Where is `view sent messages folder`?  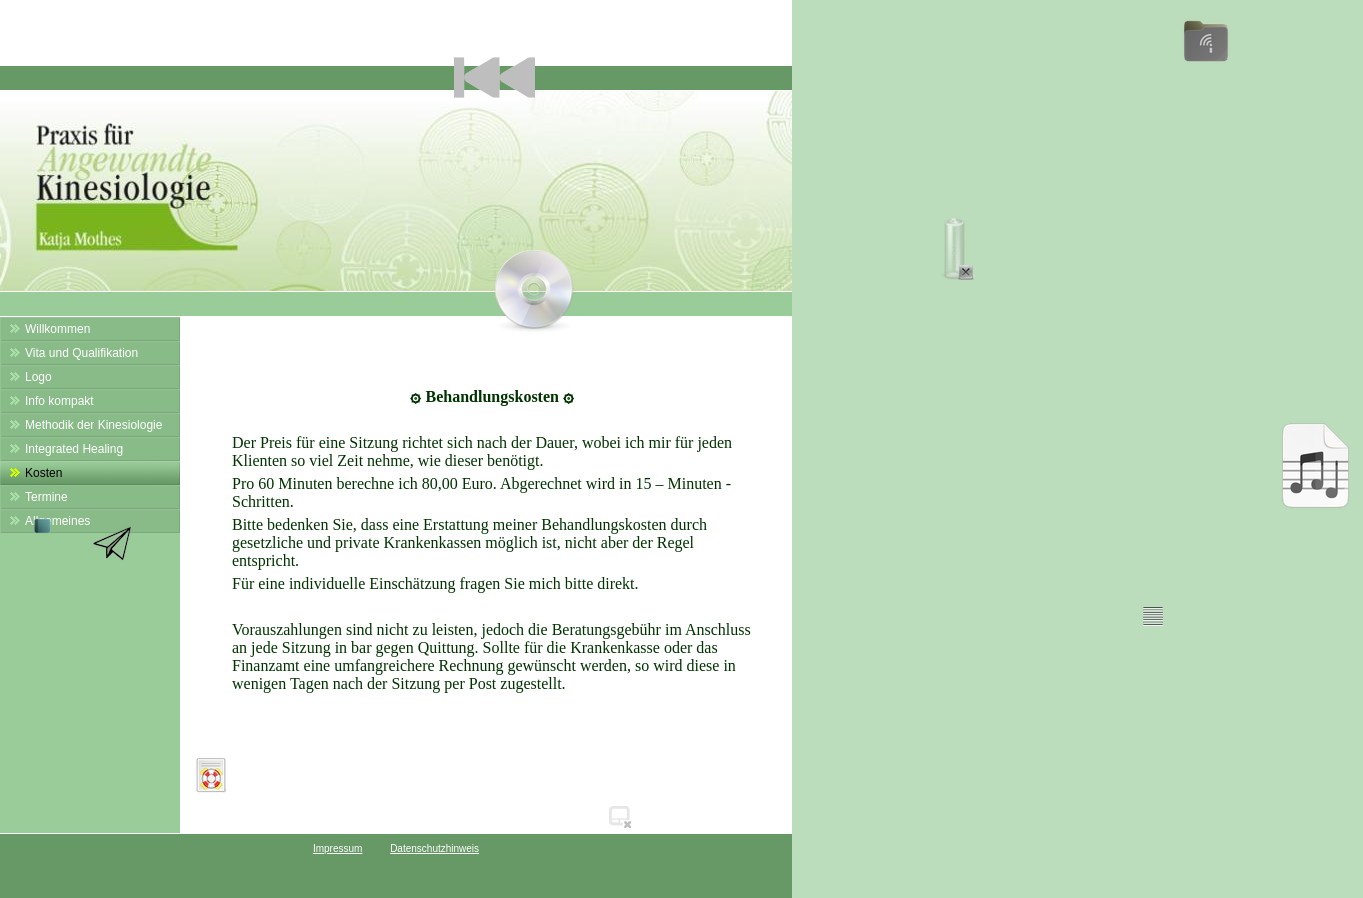
view sent messages folder is located at coordinates (112, 544).